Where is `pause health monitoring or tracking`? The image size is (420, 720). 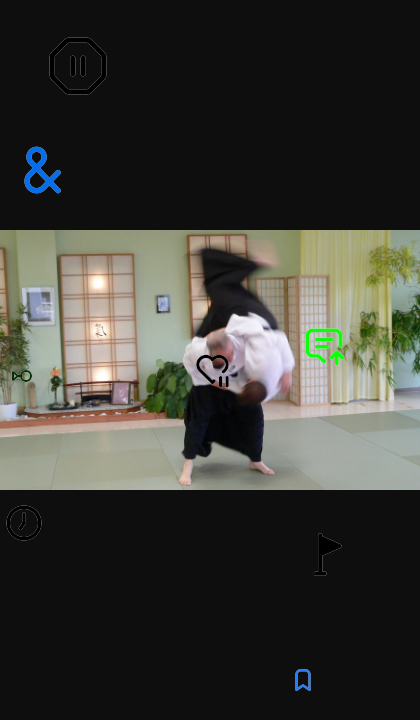 pause health monitoring or tracking is located at coordinates (212, 369).